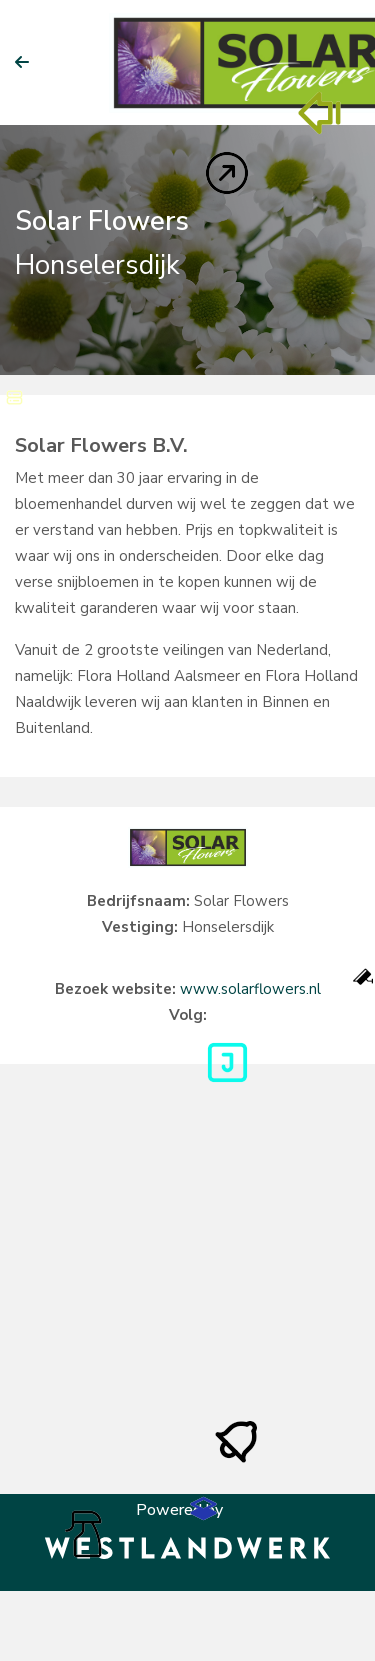  What do you see at coordinates (14, 397) in the screenshot?
I see `view server status` at bounding box center [14, 397].